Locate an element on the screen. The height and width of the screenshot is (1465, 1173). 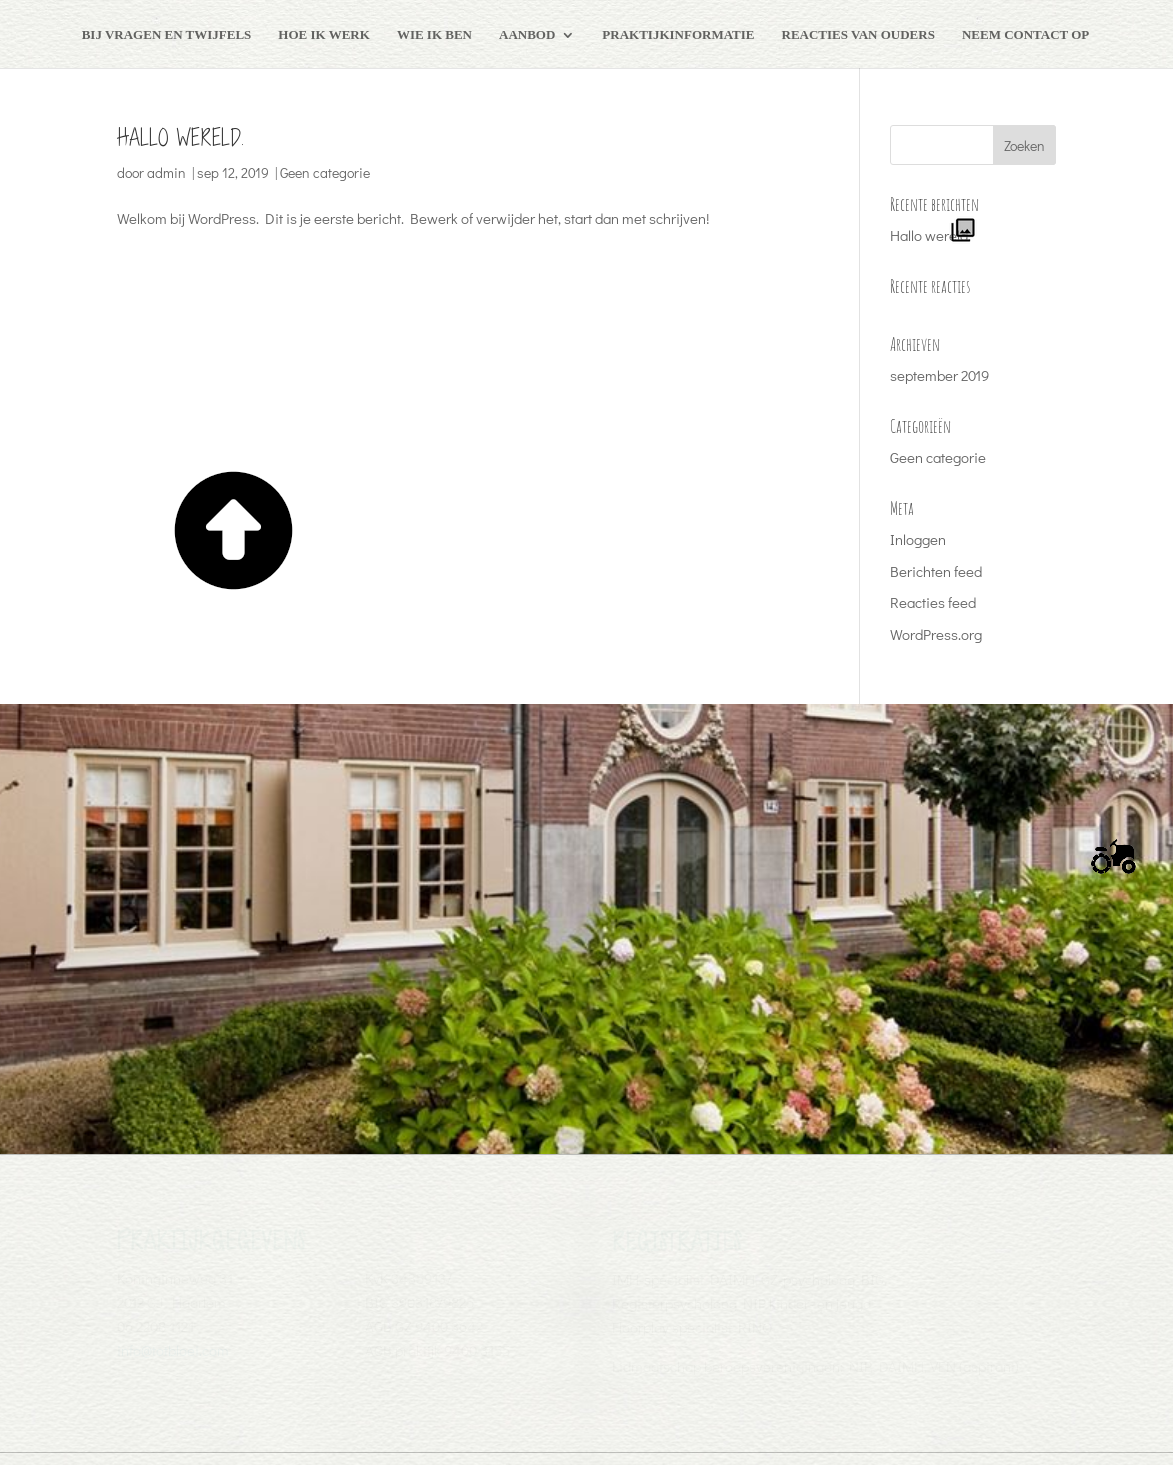
view photo collections or albums is located at coordinates (963, 230).